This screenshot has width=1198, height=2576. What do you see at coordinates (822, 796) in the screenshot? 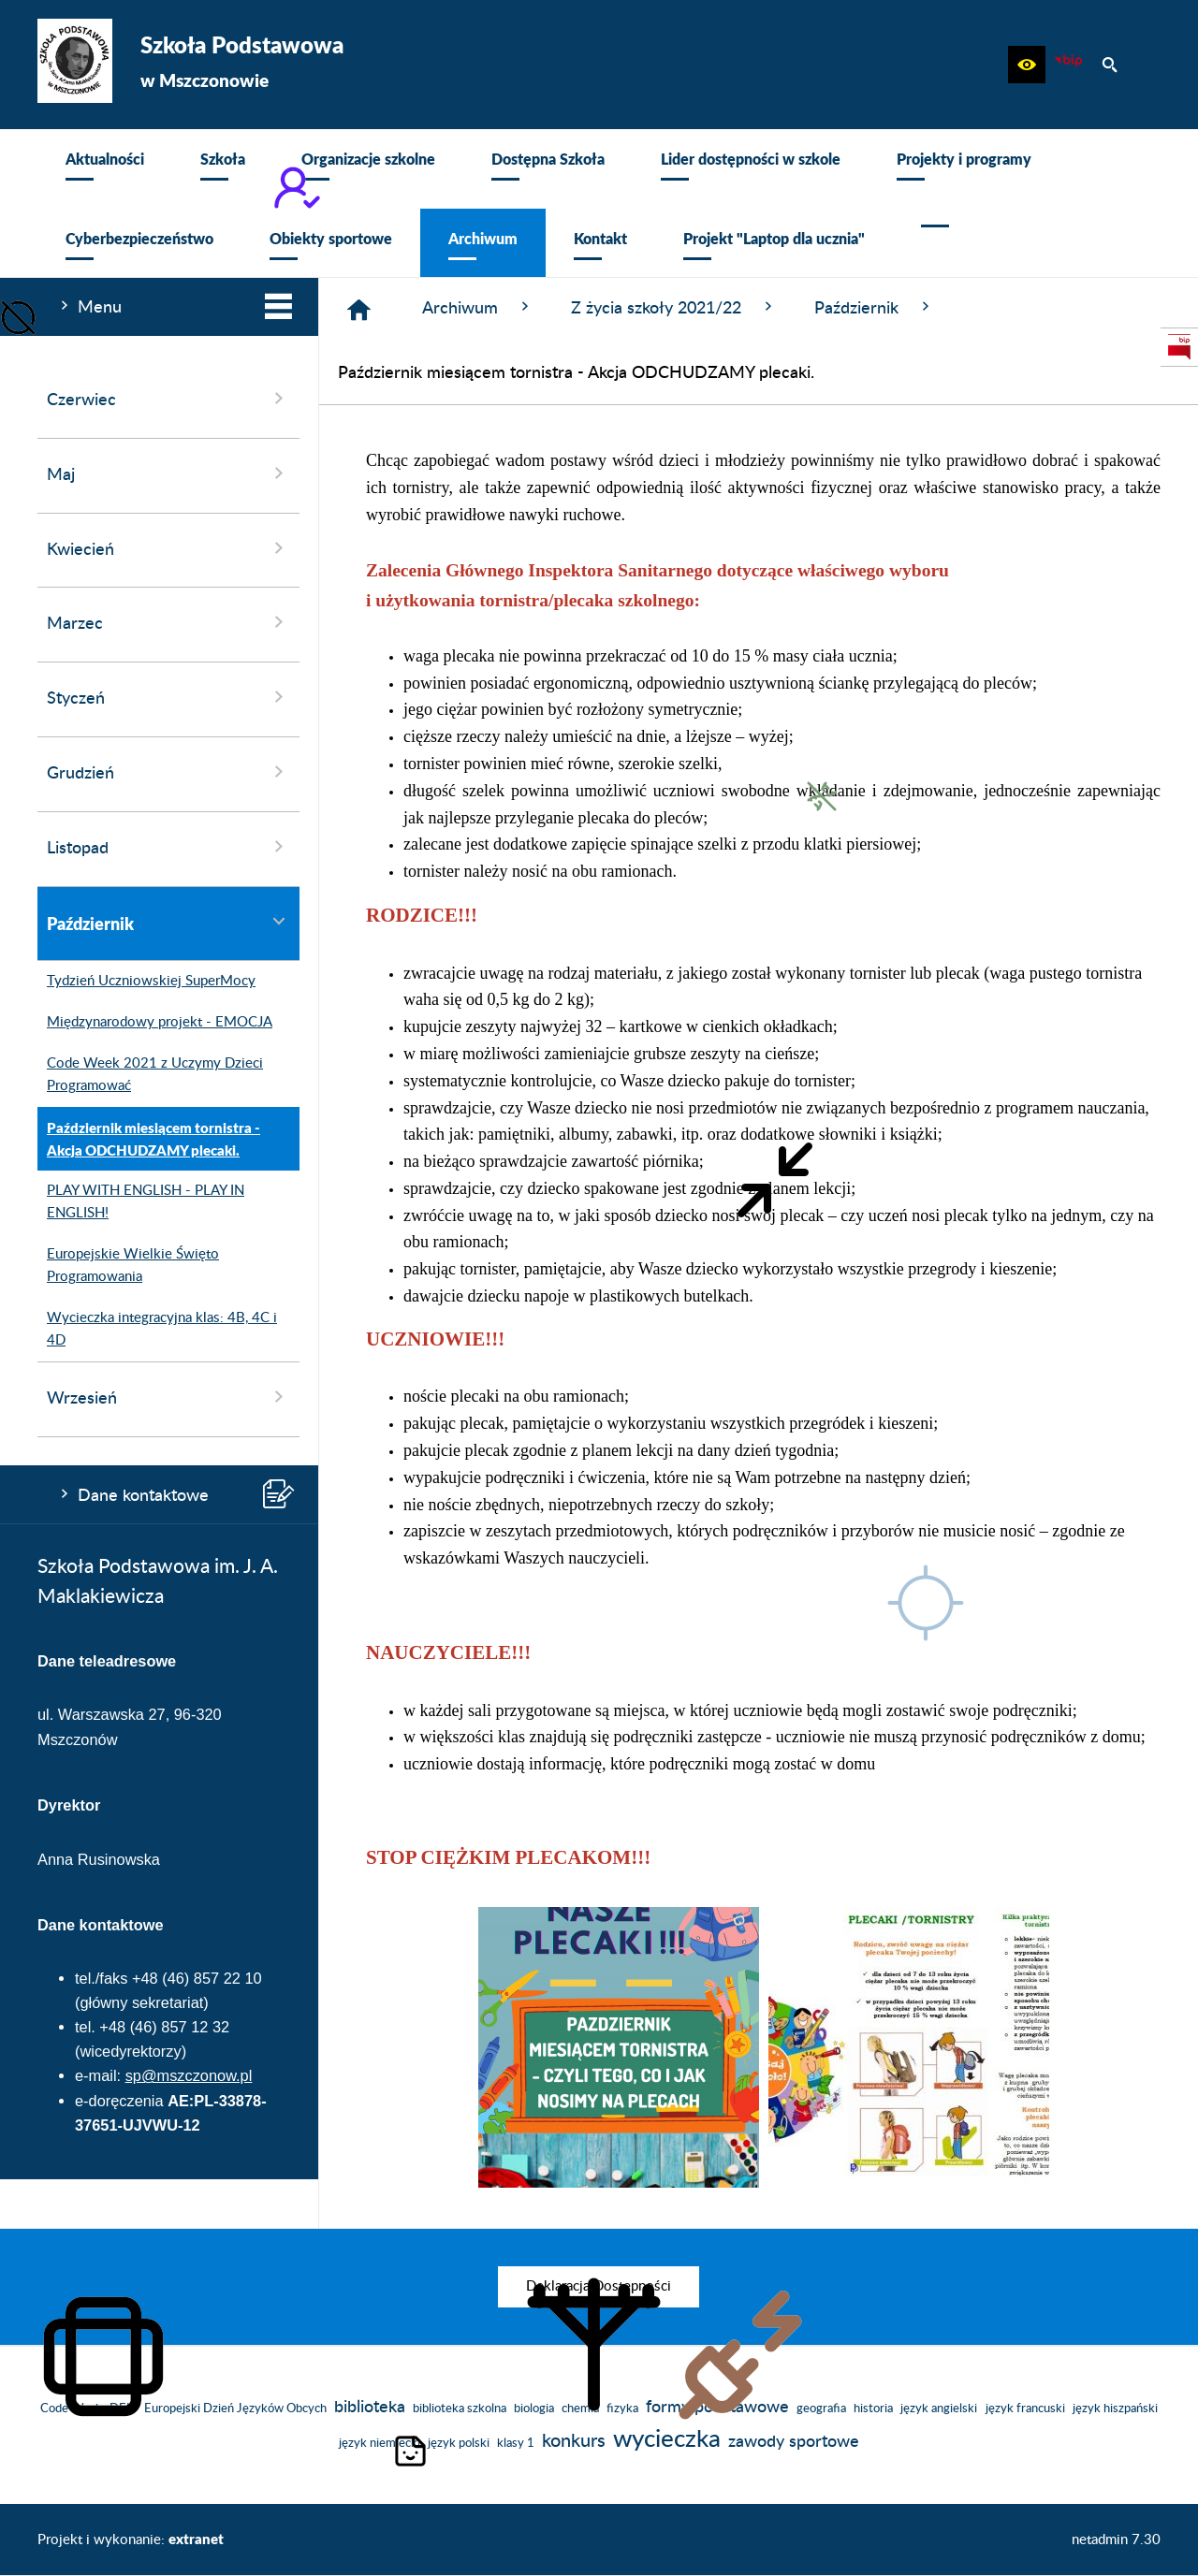
I see `disable genetic or DNA-related features` at bounding box center [822, 796].